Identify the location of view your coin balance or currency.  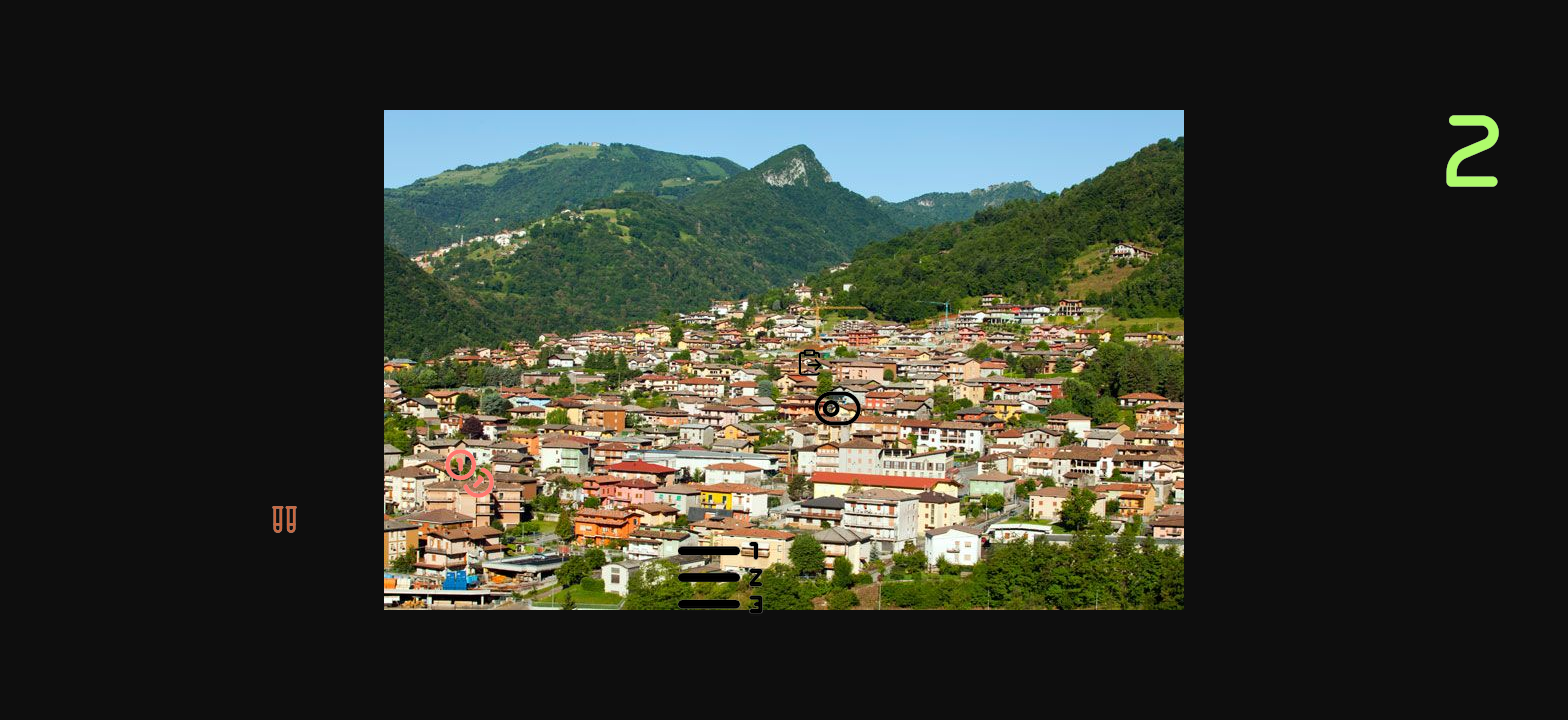
(469, 473).